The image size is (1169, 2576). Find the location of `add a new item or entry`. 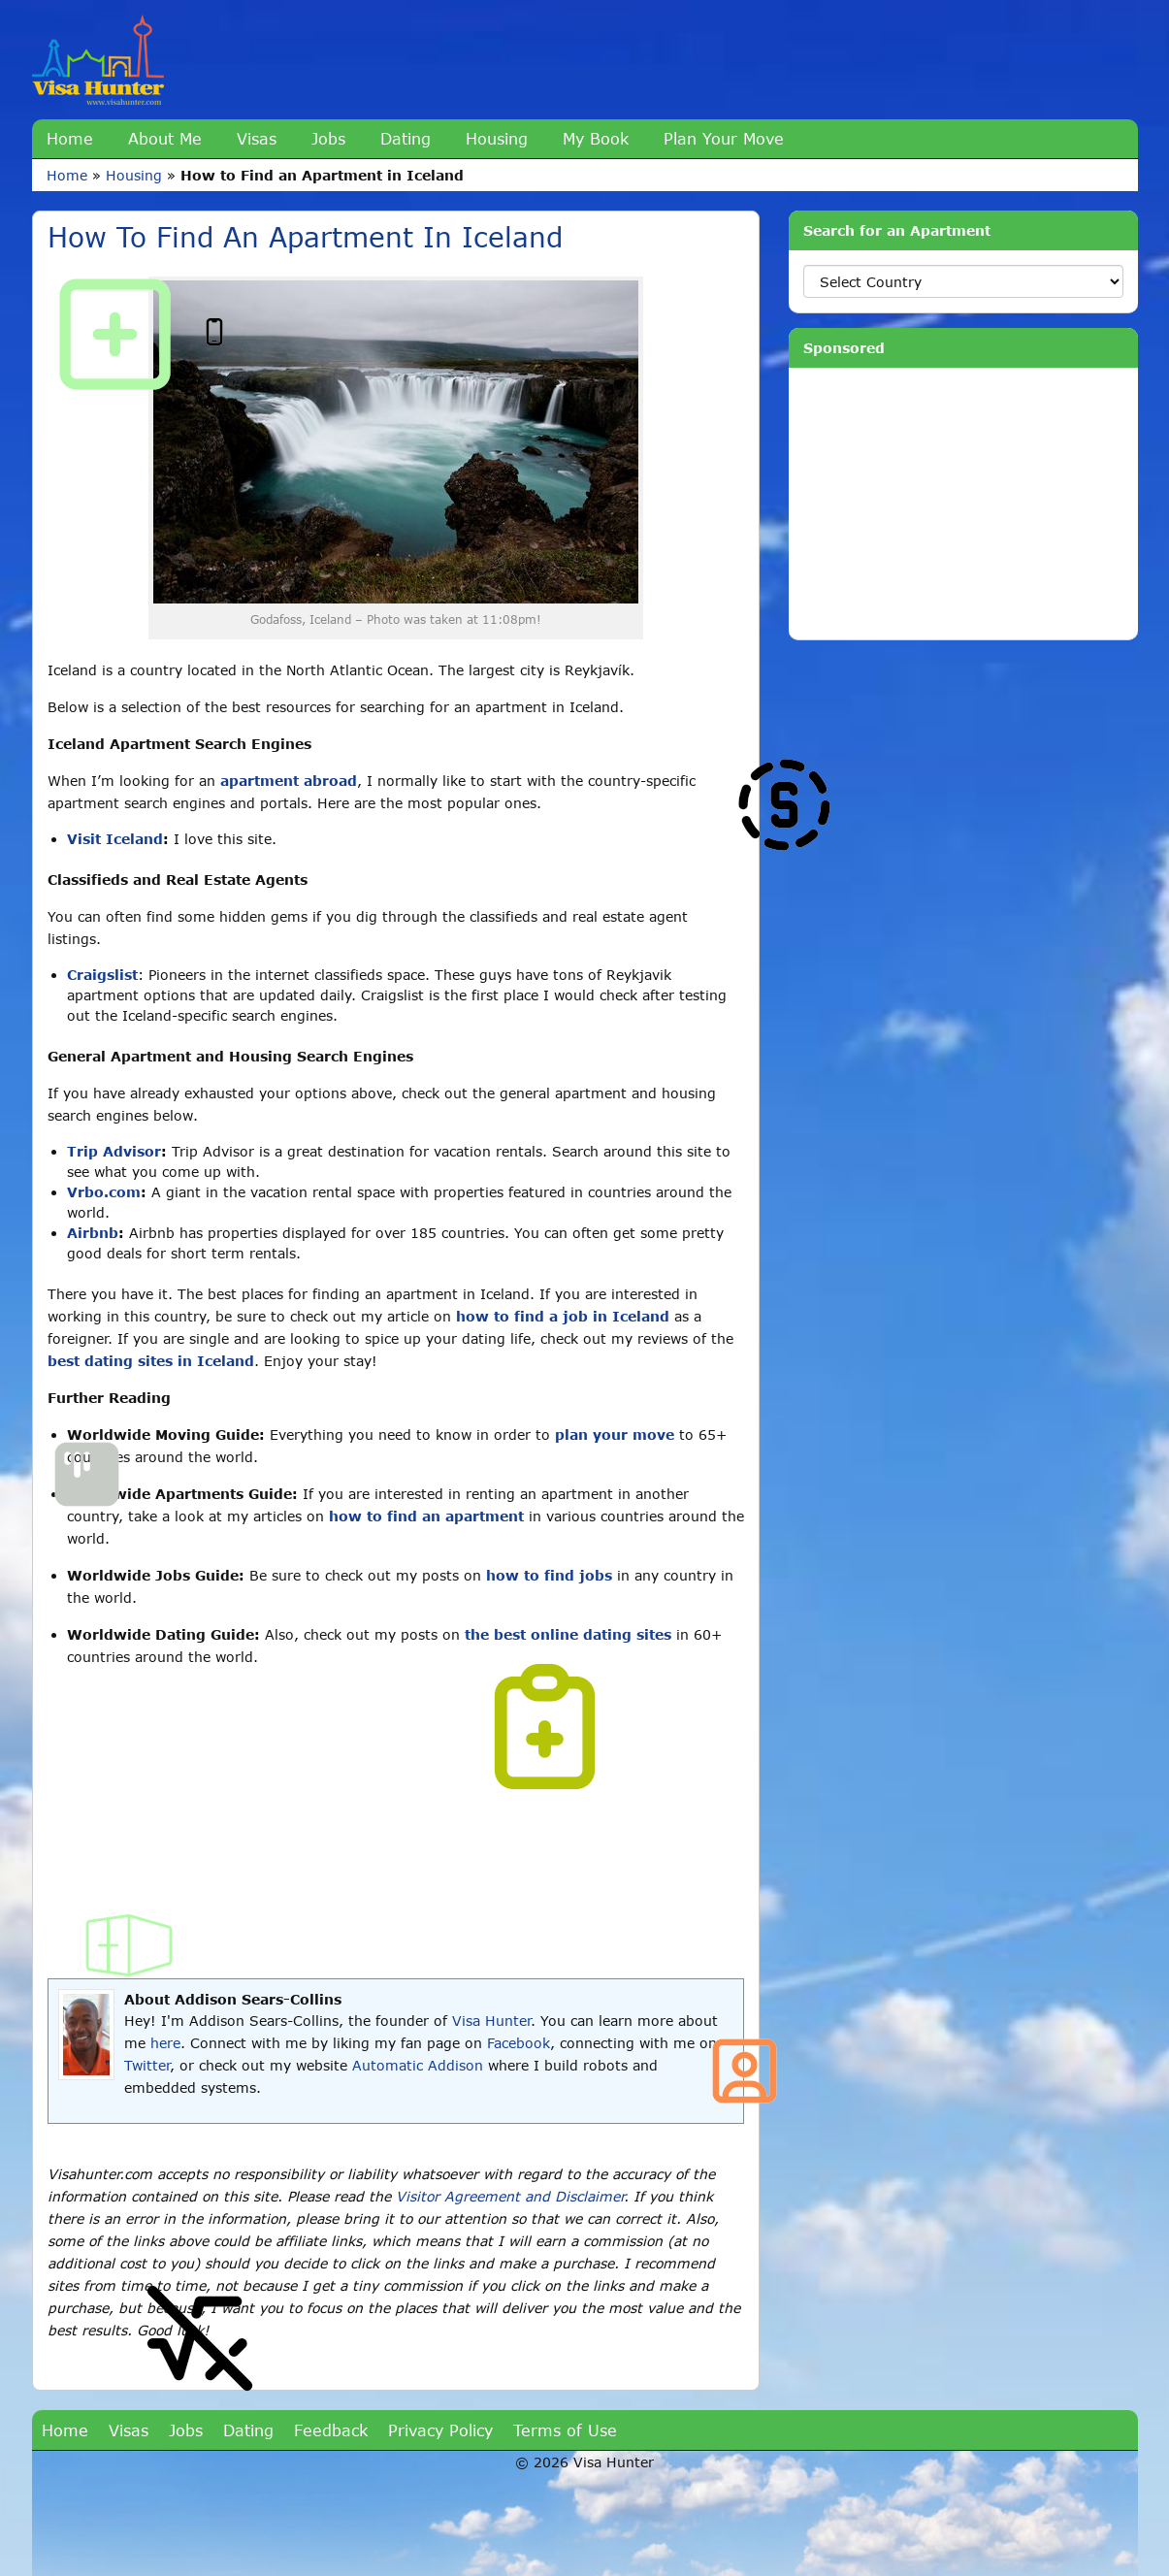

add a new item or entry is located at coordinates (114, 334).